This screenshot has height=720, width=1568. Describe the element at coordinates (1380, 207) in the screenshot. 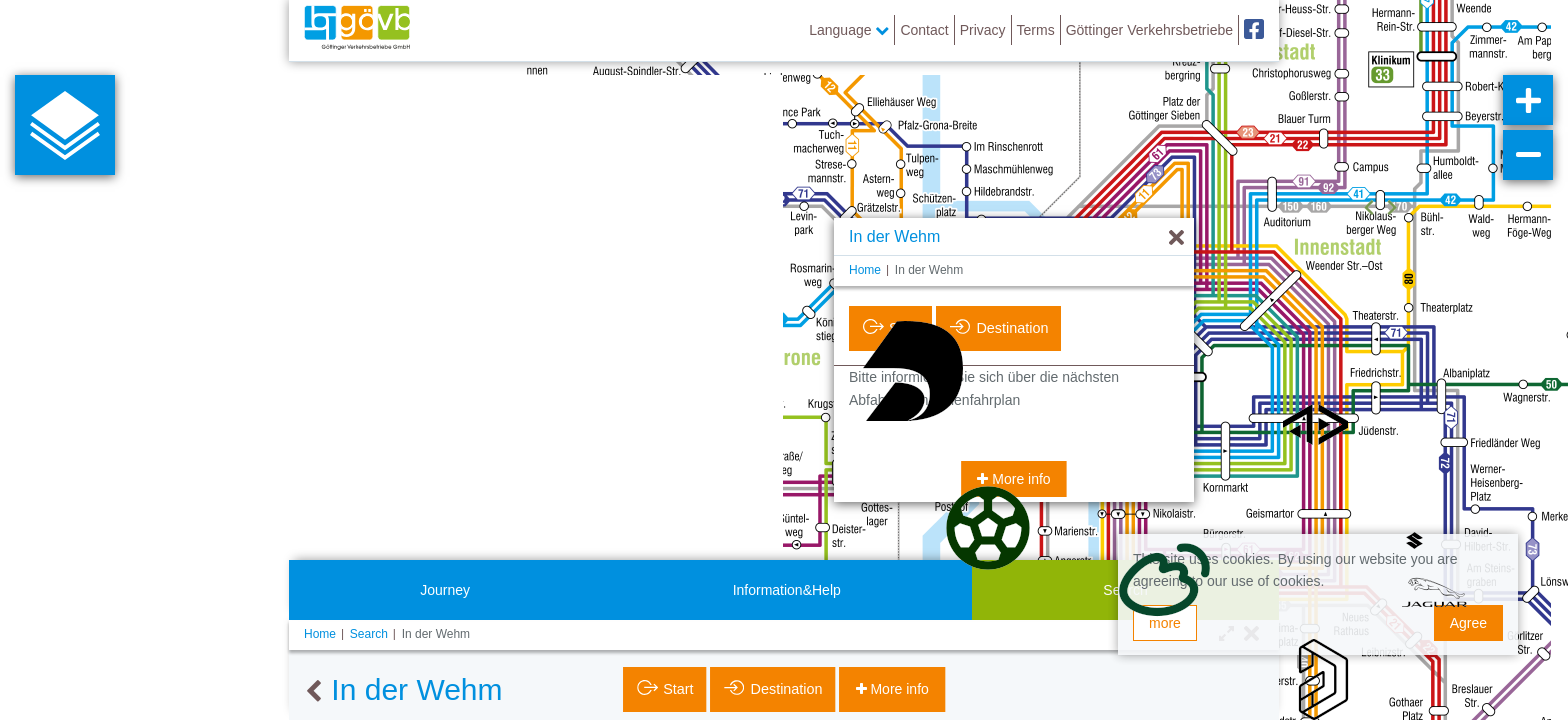

I see `view or edit source code` at that location.